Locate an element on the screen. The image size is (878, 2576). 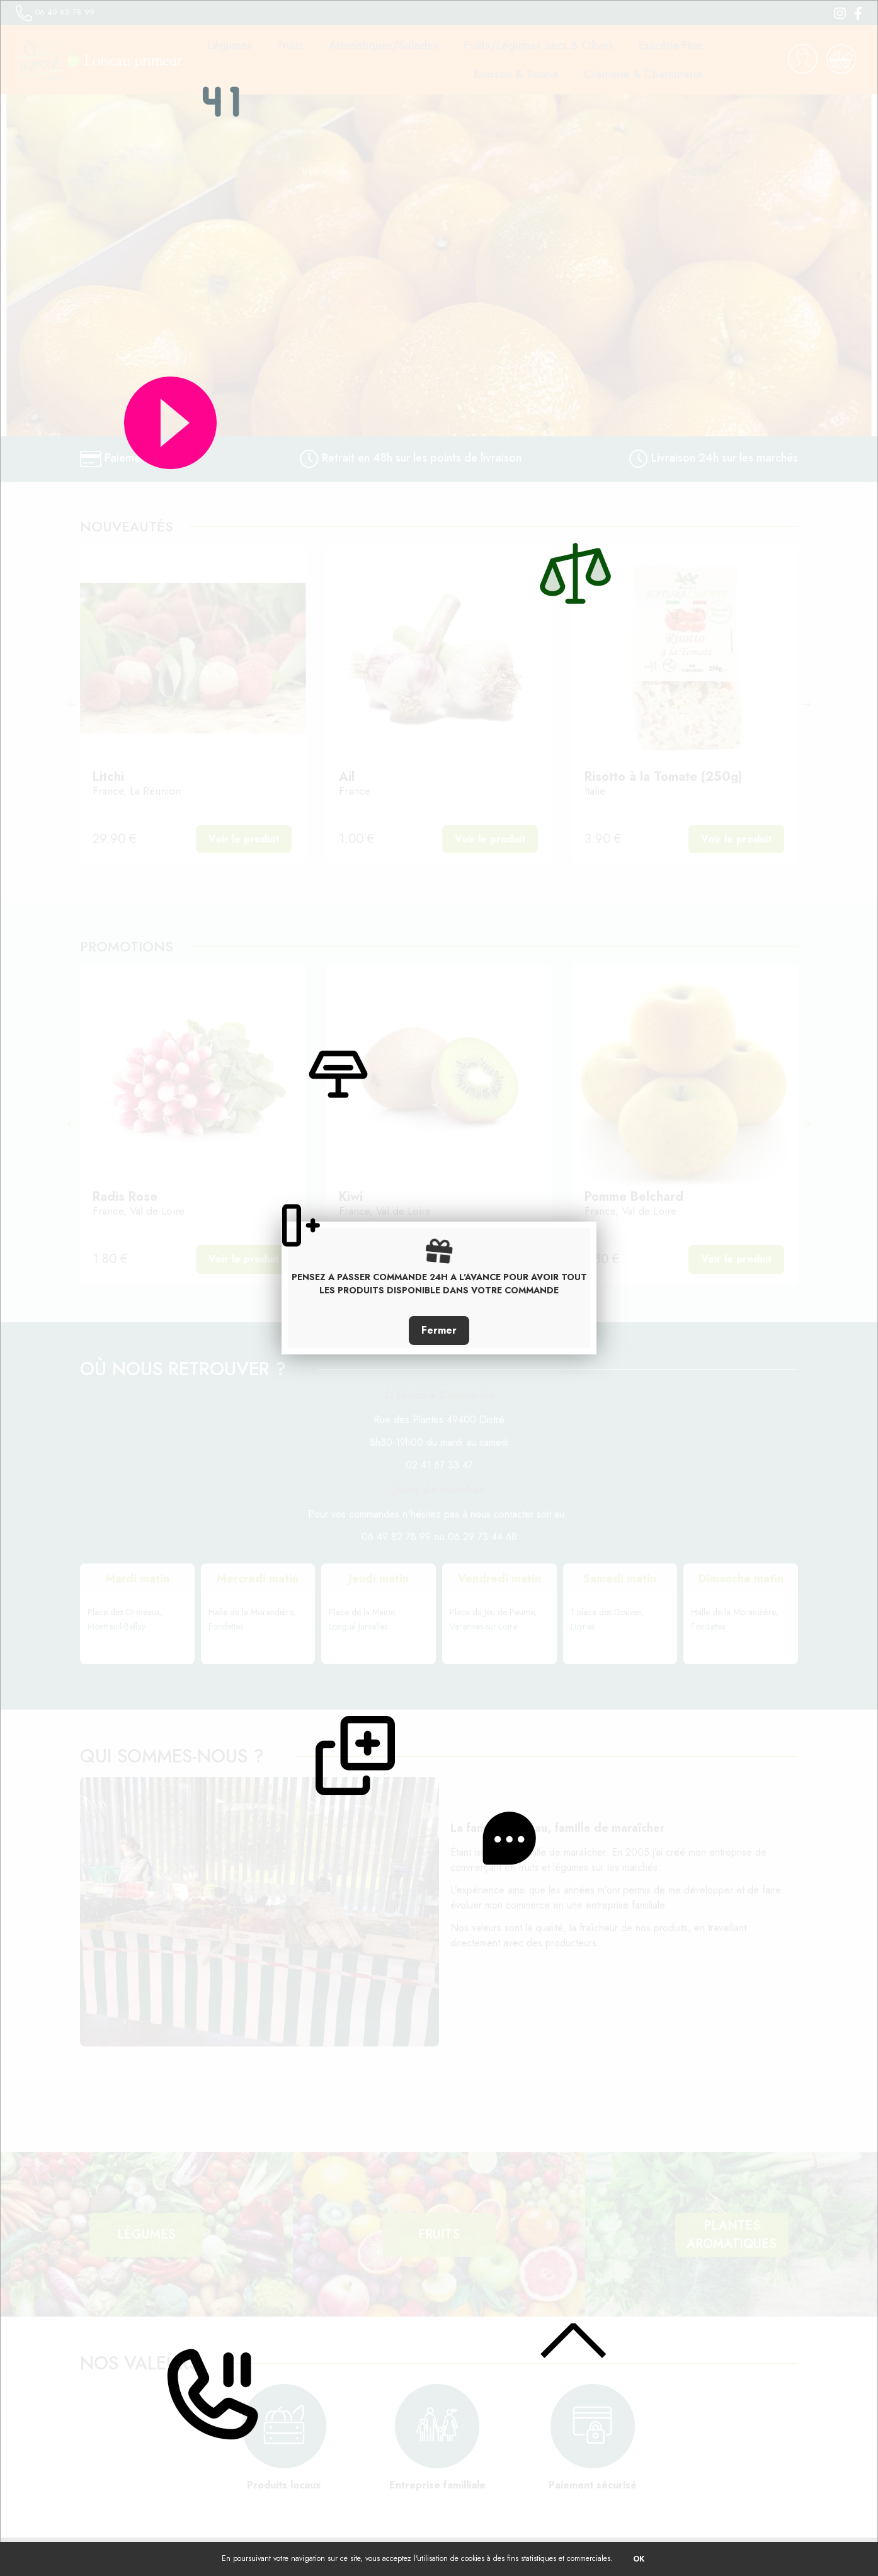
play media or video content is located at coordinates (170, 423).